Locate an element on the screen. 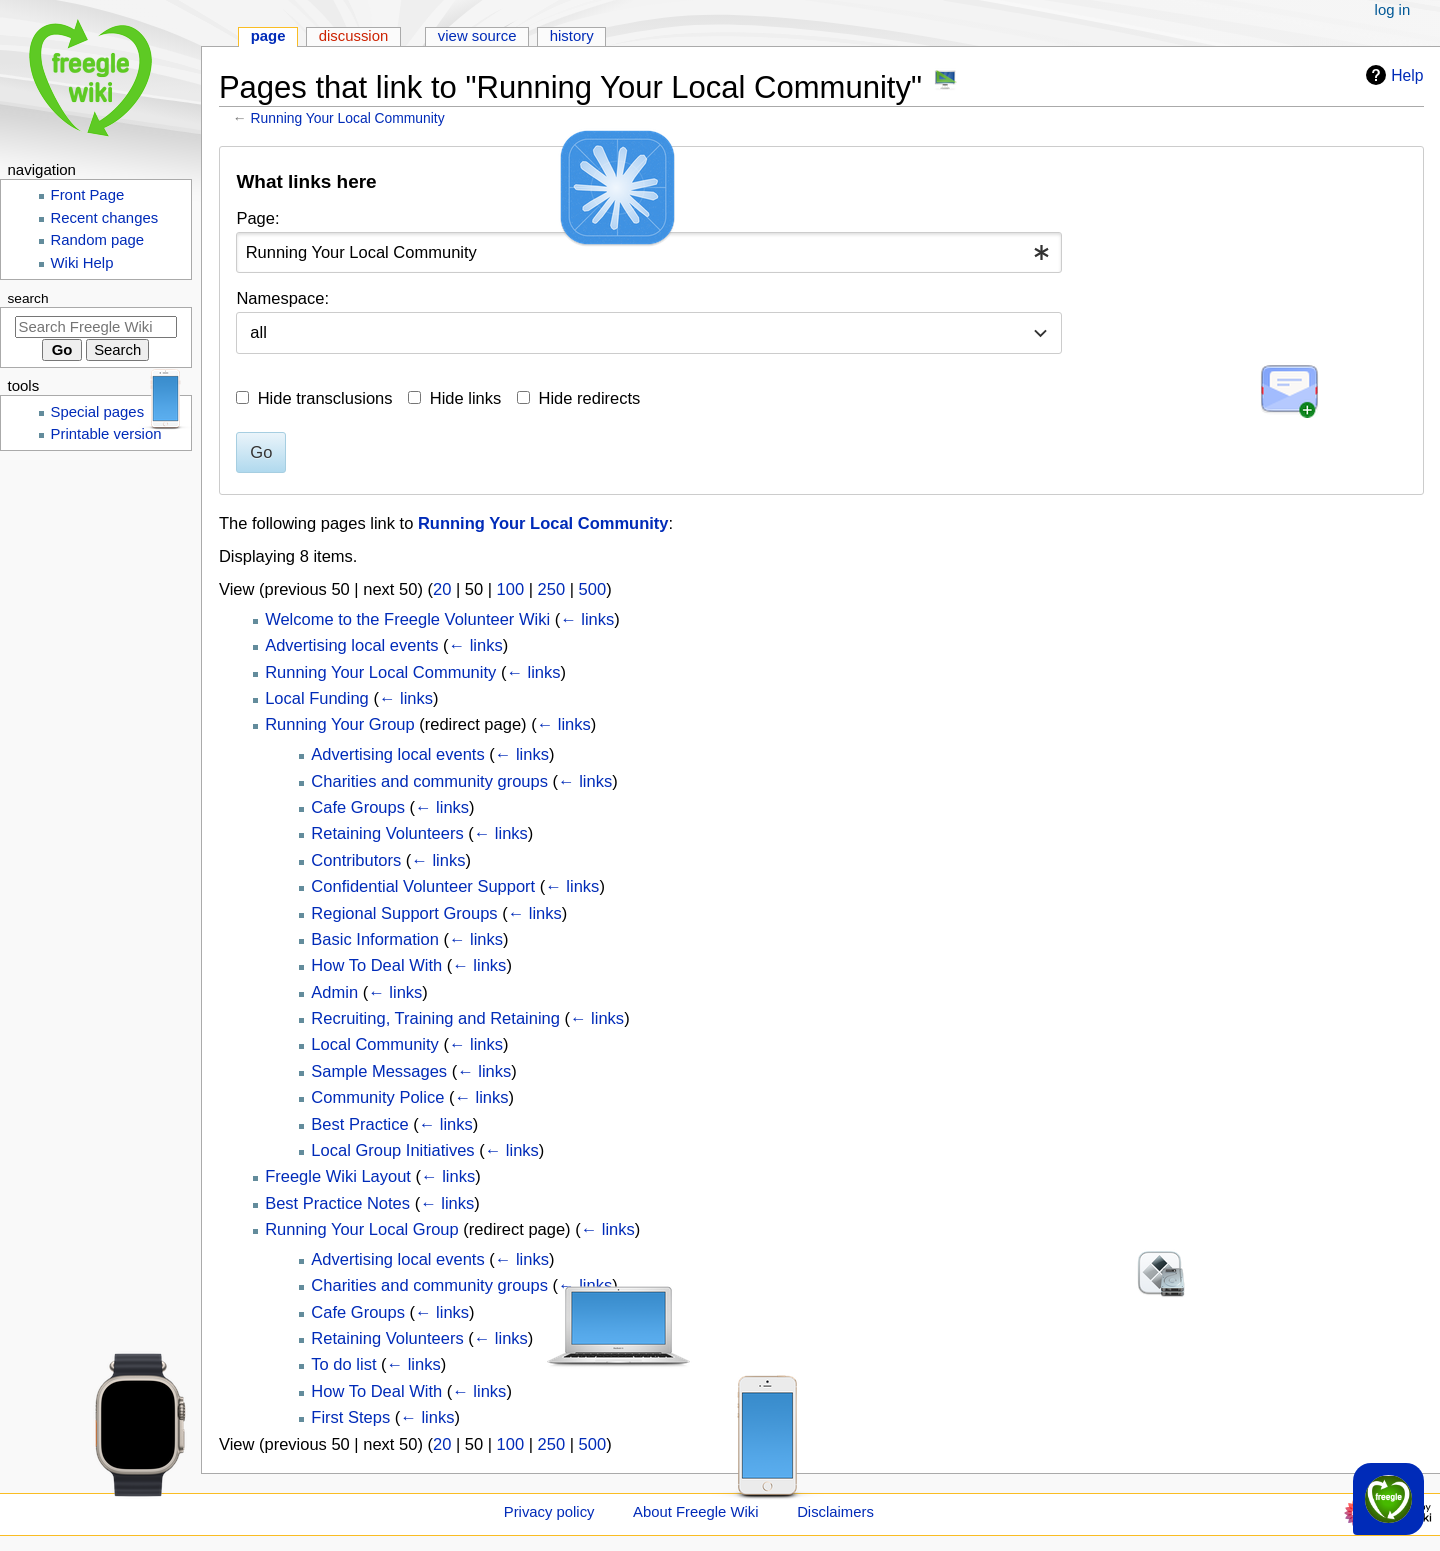 The width and height of the screenshot is (1440, 1551). indicates a connected iPhone device is located at coordinates (165, 399).